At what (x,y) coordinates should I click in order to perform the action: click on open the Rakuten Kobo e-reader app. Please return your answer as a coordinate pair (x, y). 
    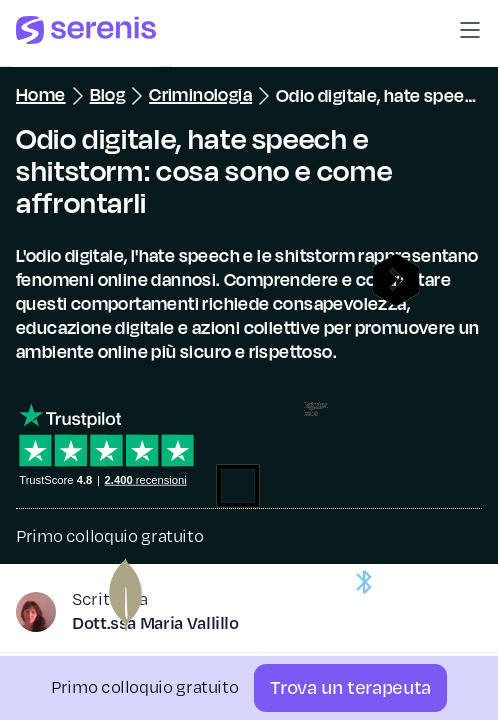
    Looking at the image, I should click on (316, 409).